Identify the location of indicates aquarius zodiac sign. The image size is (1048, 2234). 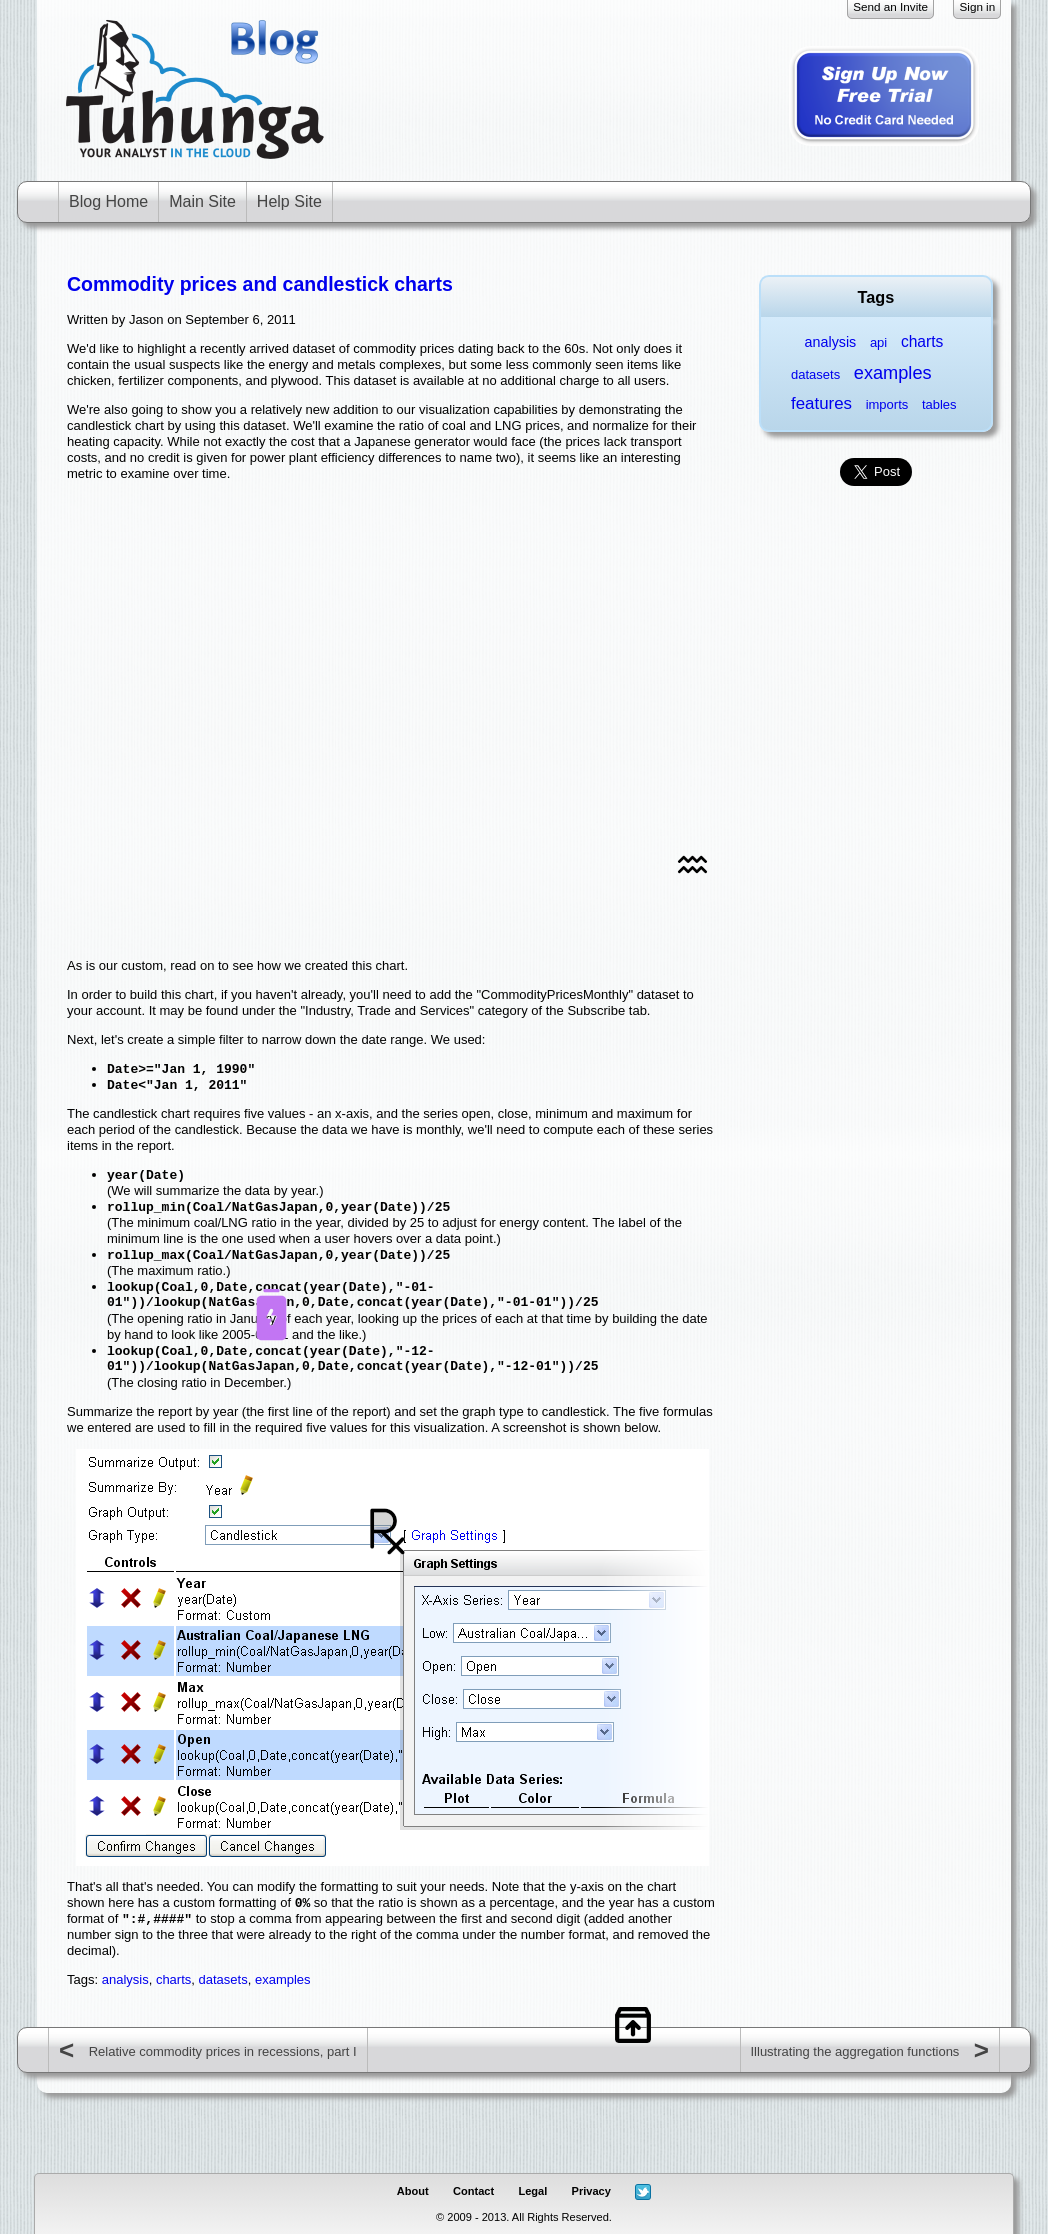
(692, 864).